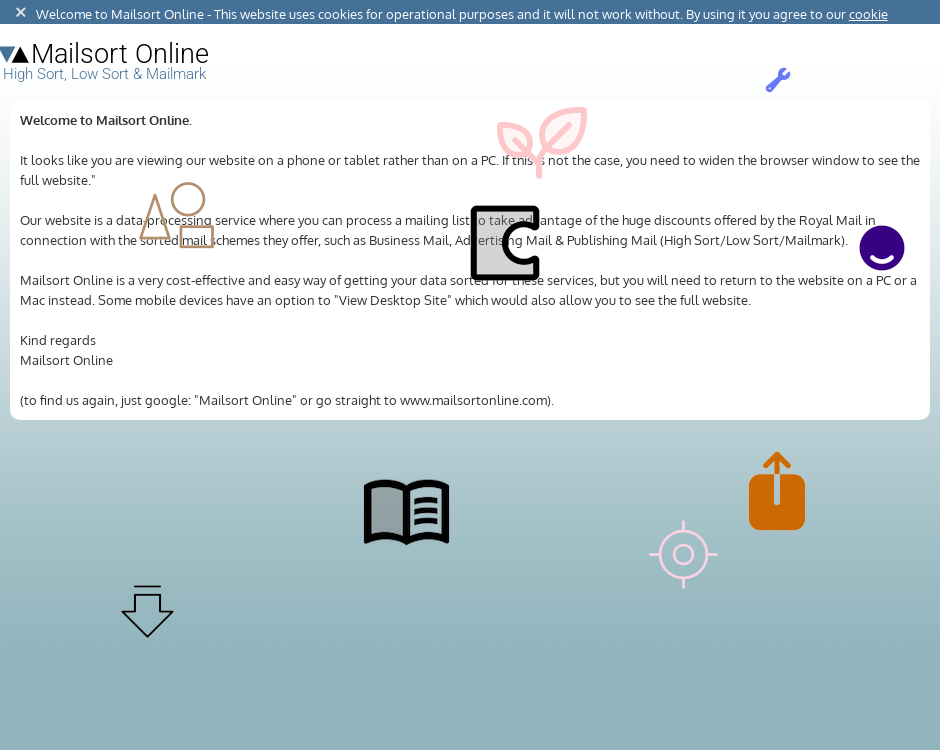 Image resolution: width=940 pixels, height=750 pixels. What do you see at coordinates (505, 243) in the screenshot?
I see `open coda document app` at bounding box center [505, 243].